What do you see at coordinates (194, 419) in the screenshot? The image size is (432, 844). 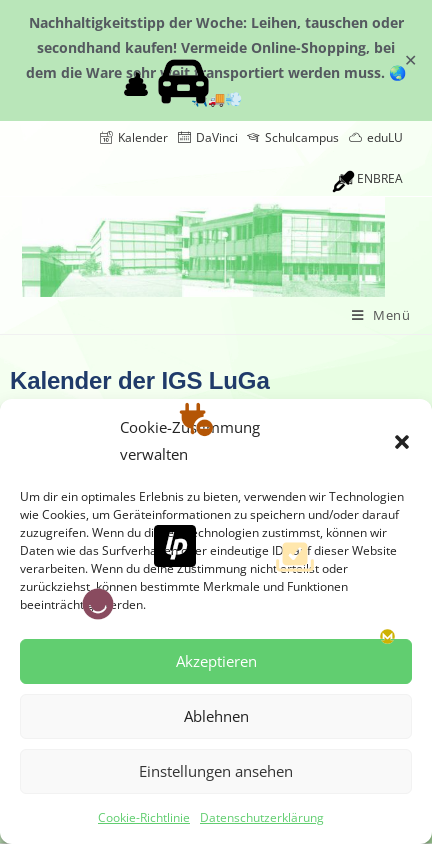 I see `disconnect or remove a power connection` at bounding box center [194, 419].